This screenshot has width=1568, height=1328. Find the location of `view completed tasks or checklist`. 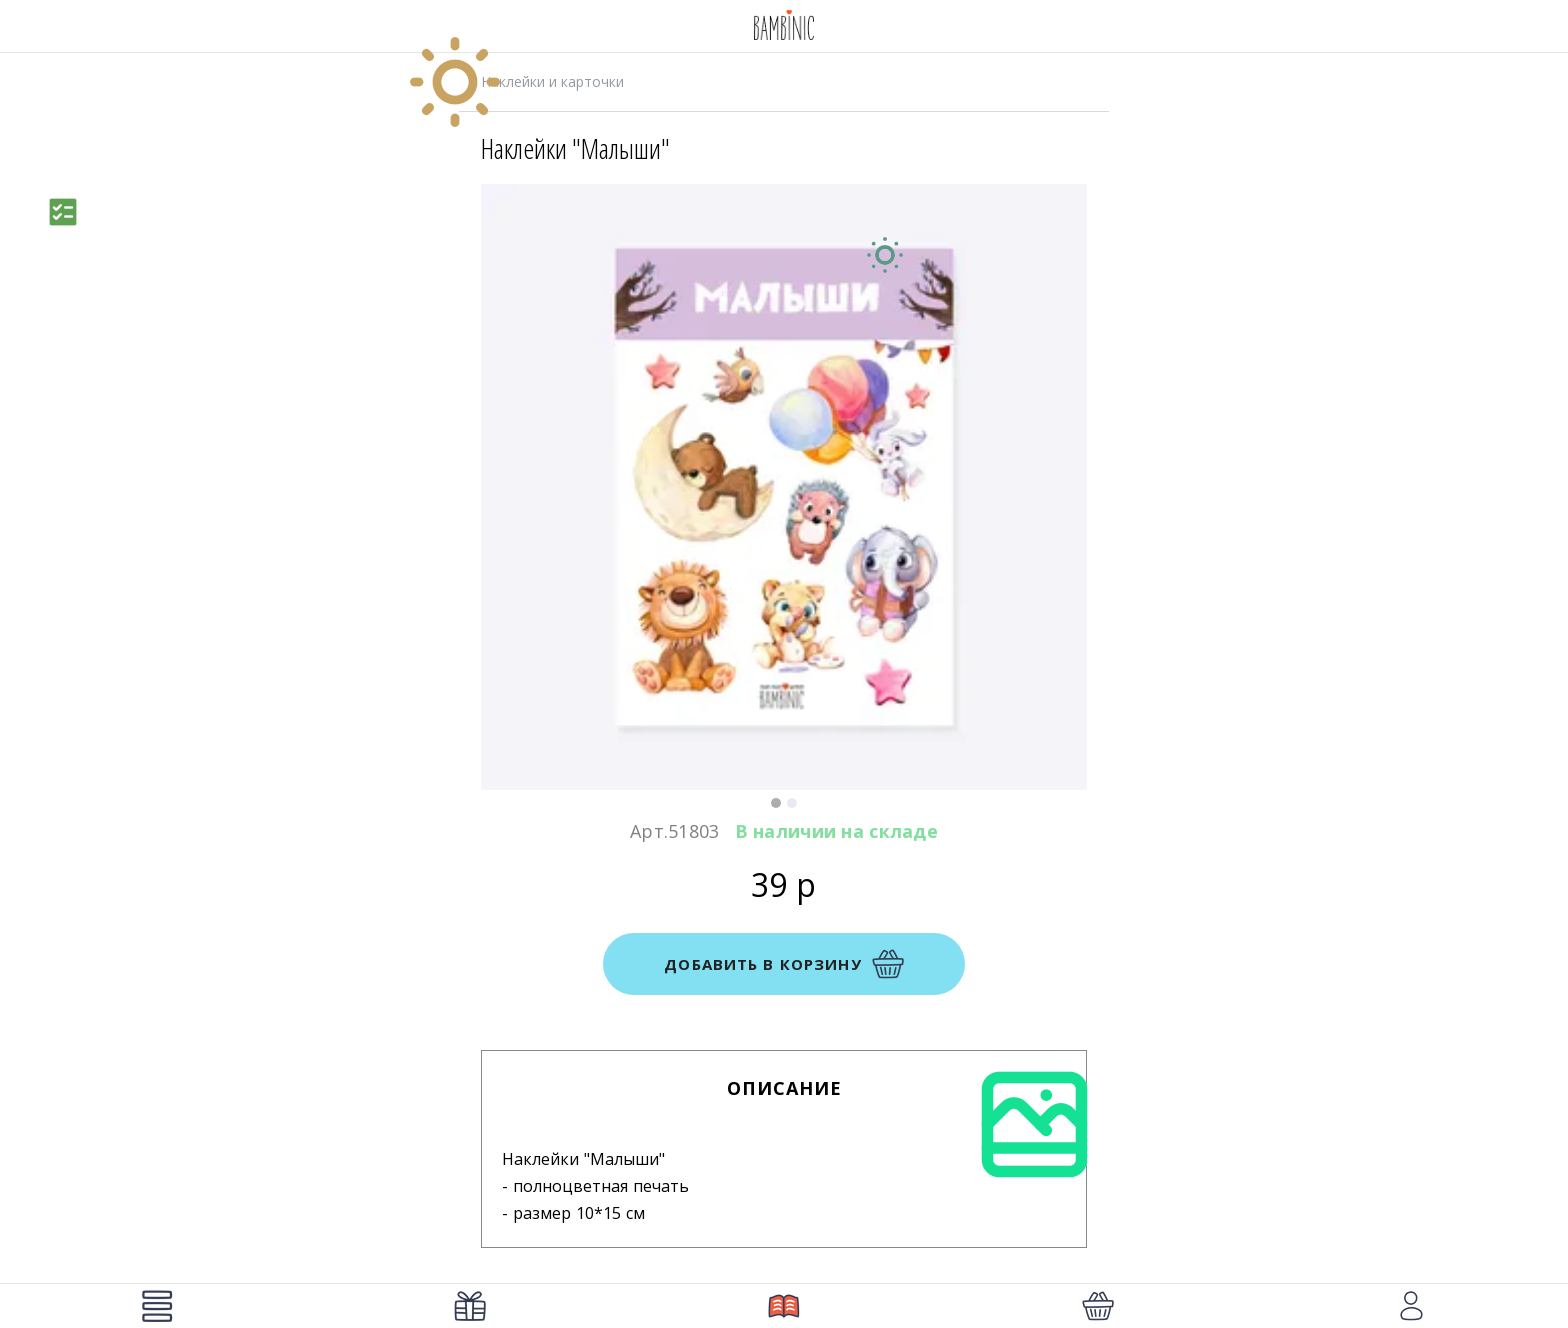

view completed tasks or checklist is located at coordinates (63, 212).